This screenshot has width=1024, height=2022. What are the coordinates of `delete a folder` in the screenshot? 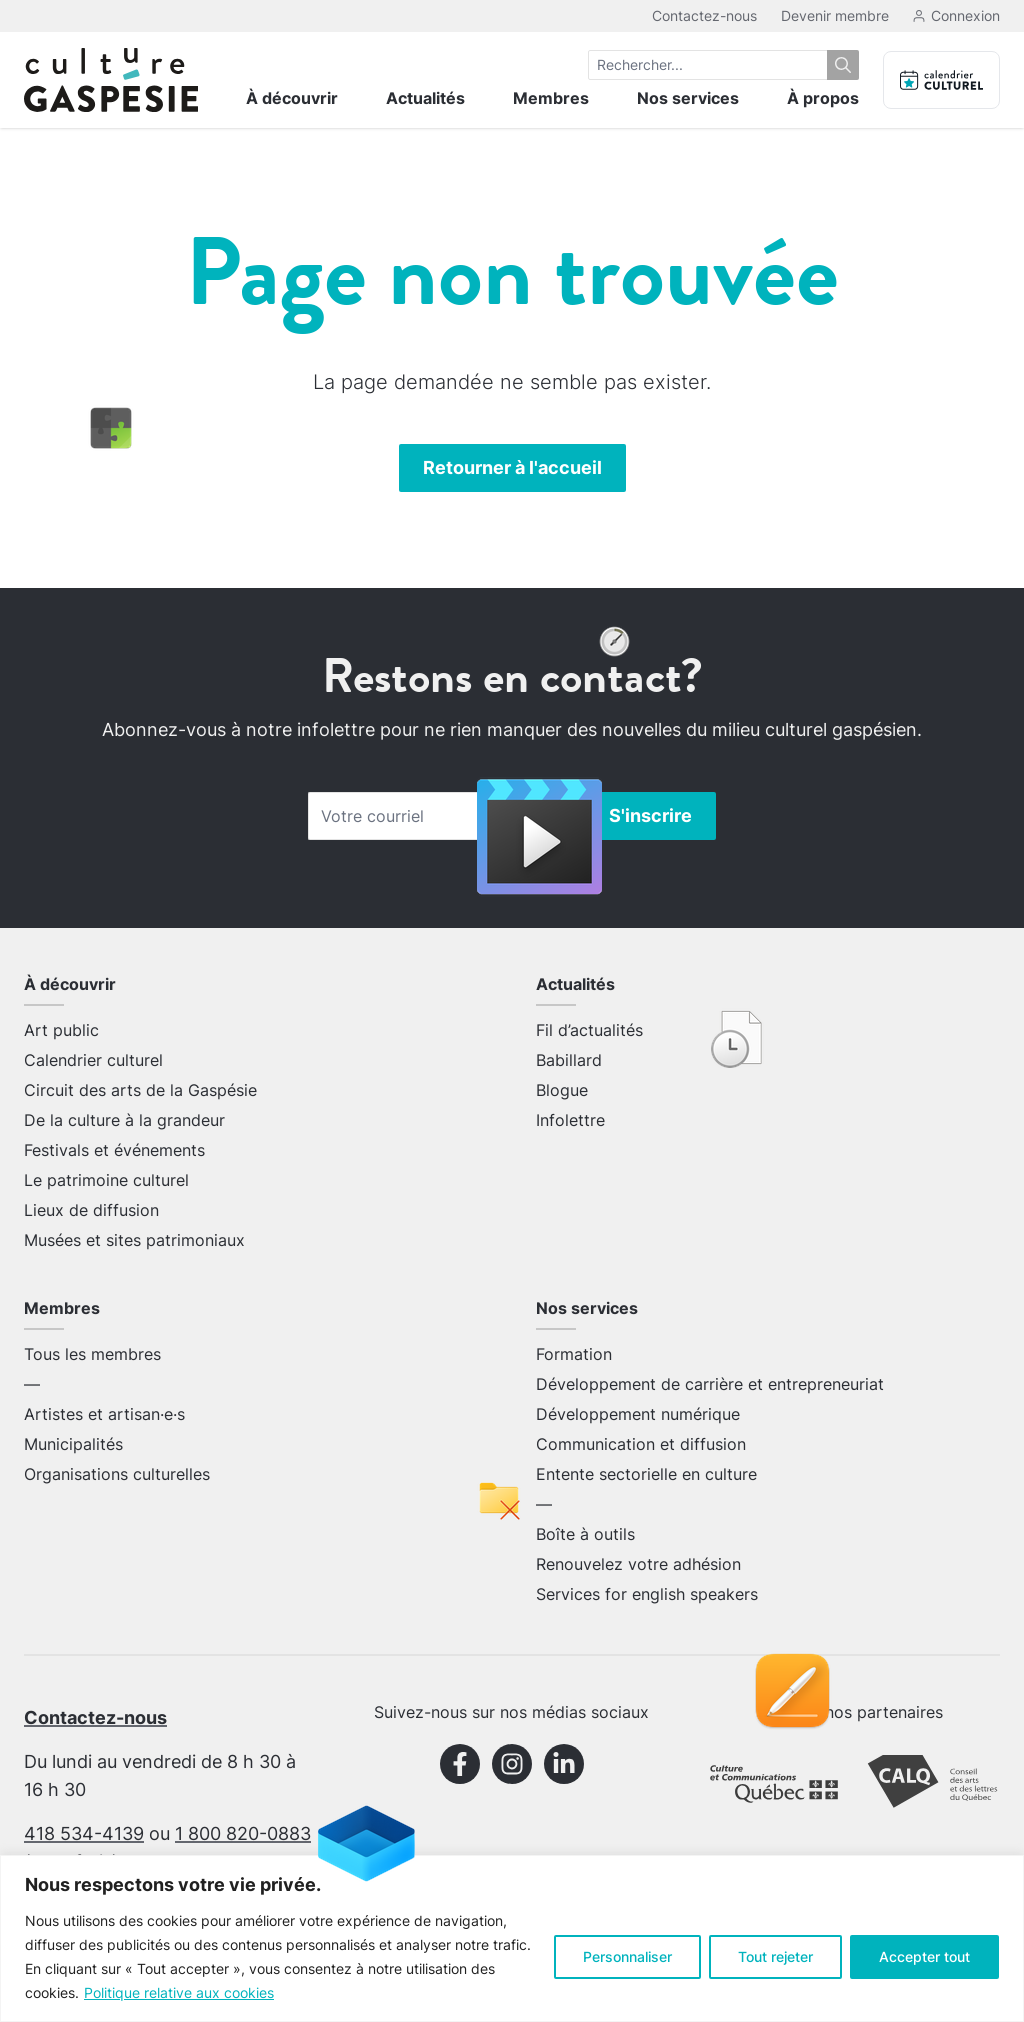 It's located at (499, 1499).